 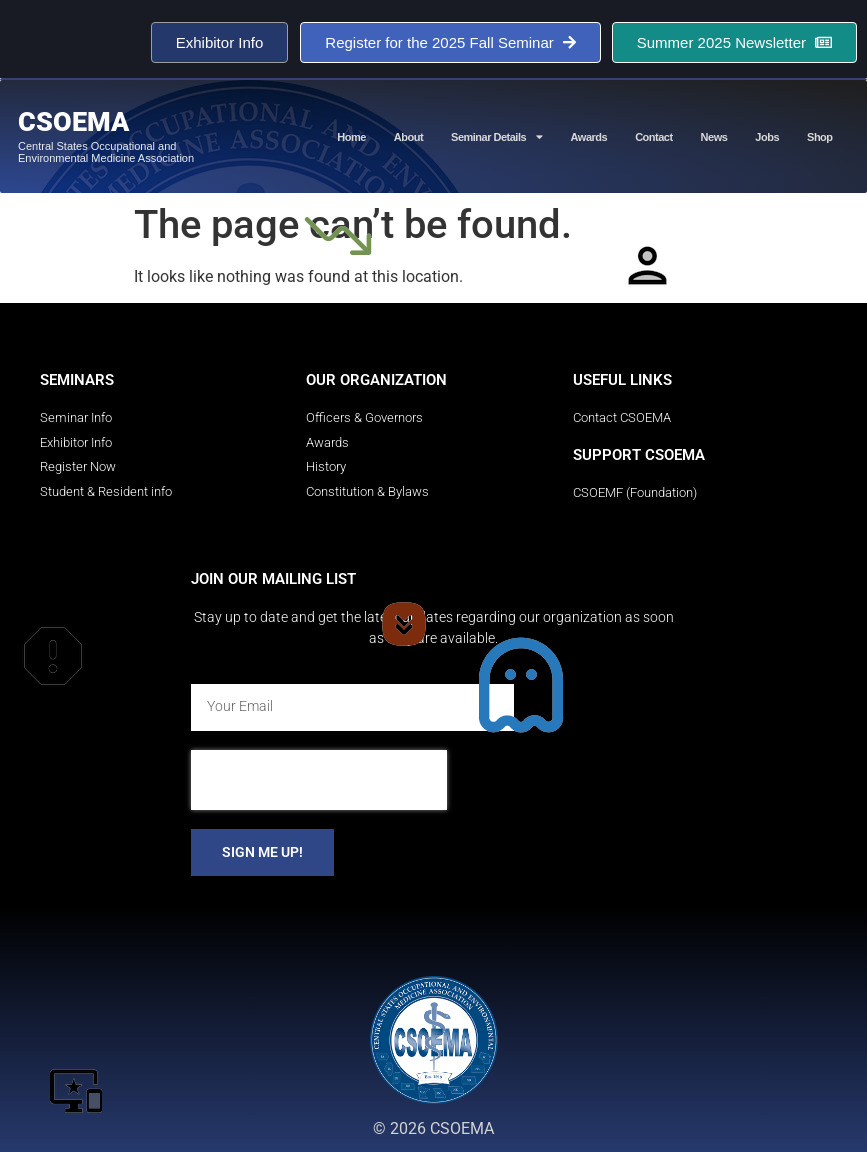 What do you see at coordinates (53, 656) in the screenshot?
I see `report a problem or issue` at bounding box center [53, 656].